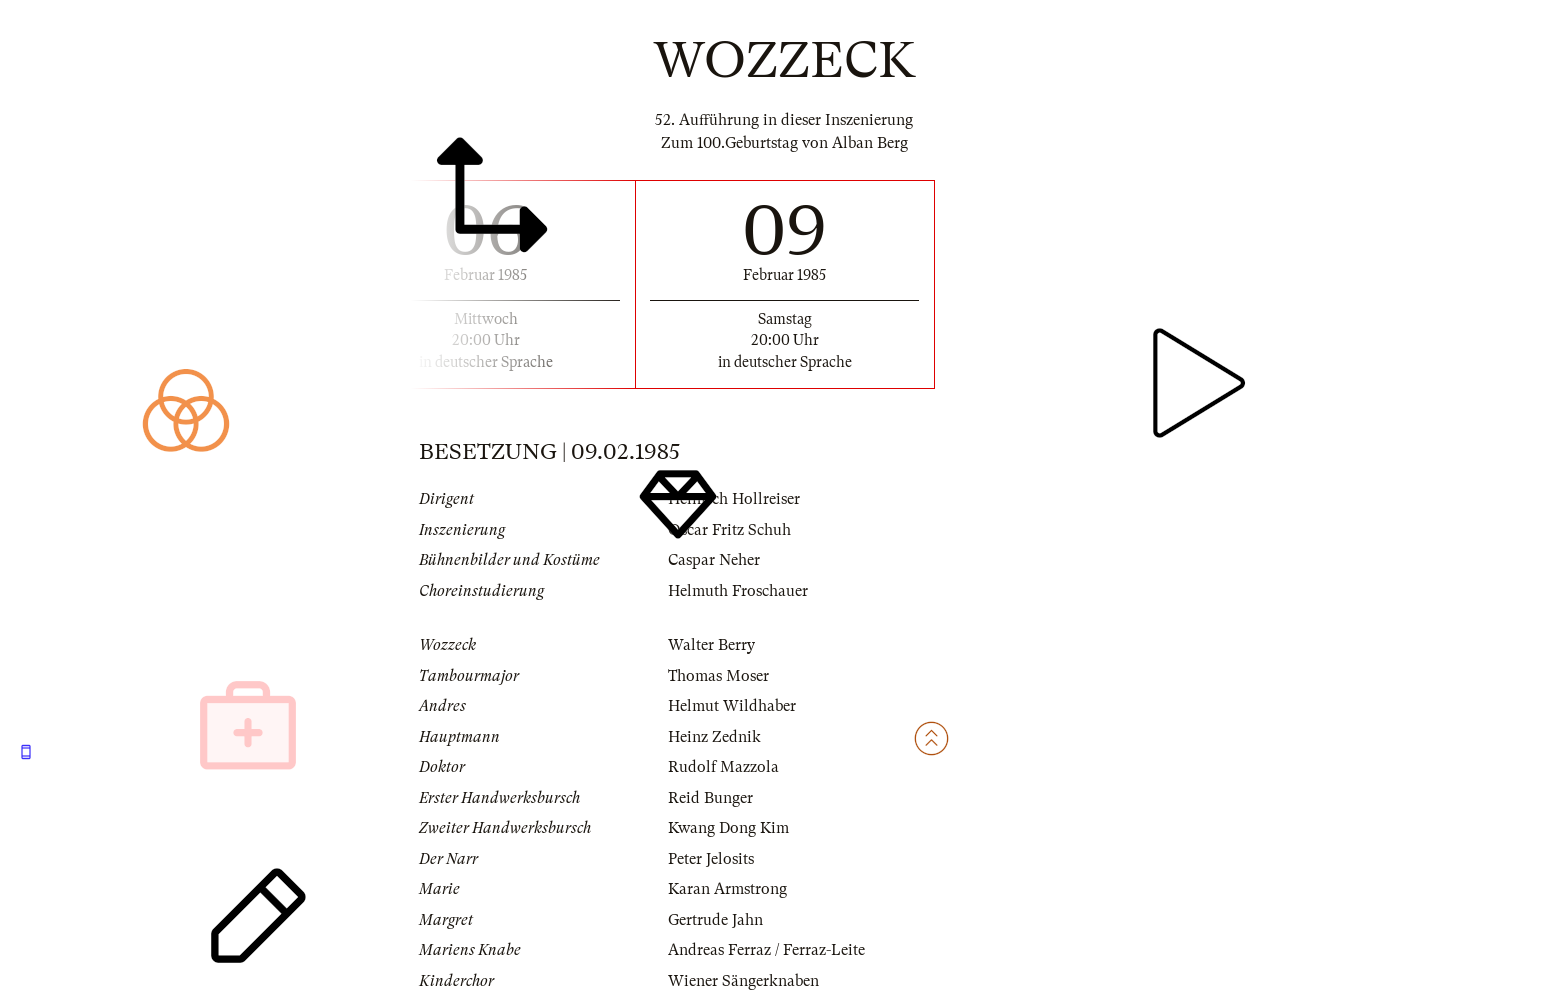 The width and height of the screenshot is (1568, 996). Describe the element at coordinates (248, 729) in the screenshot. I see `access medical or health resources` at that location.